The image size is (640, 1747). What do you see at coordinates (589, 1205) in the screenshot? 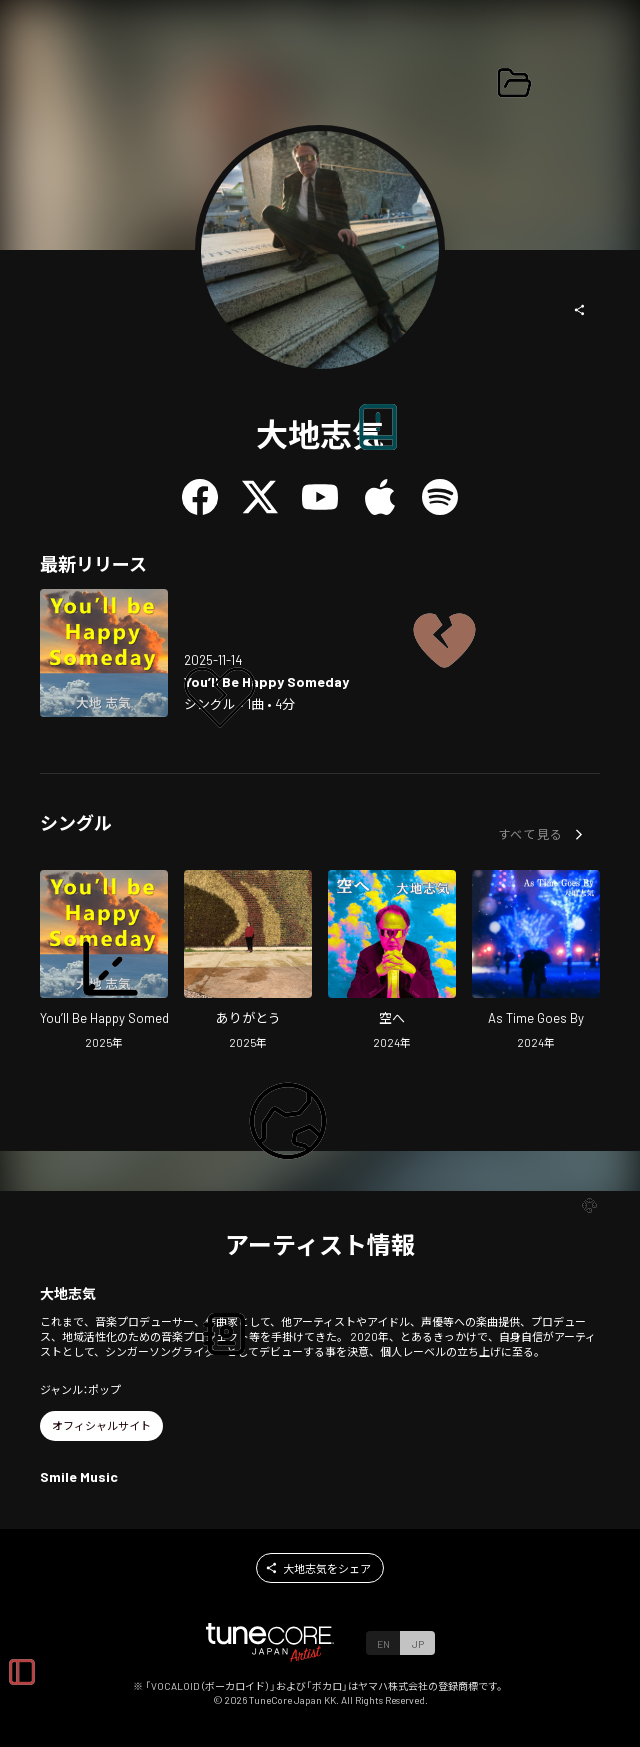
I see `edit bezier curve anchor points` at bounding box center [589, 1205].